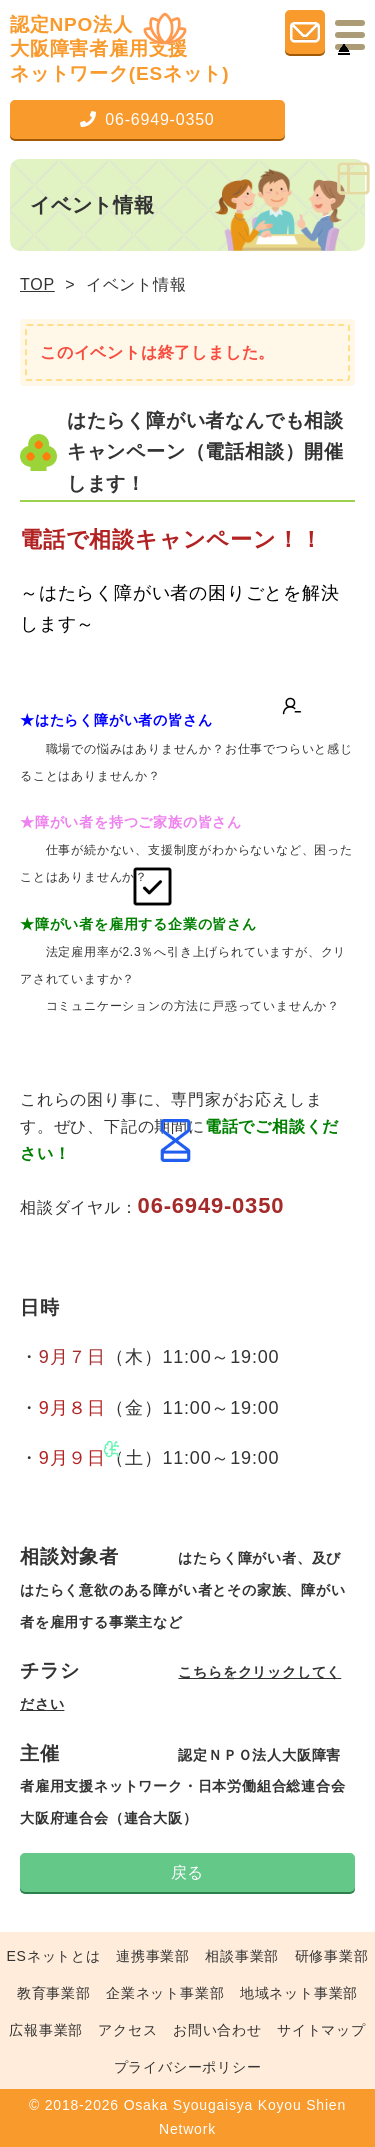 This screenshot has width=375, height=2147. I want to click on view data in table format, so click(353, 178).